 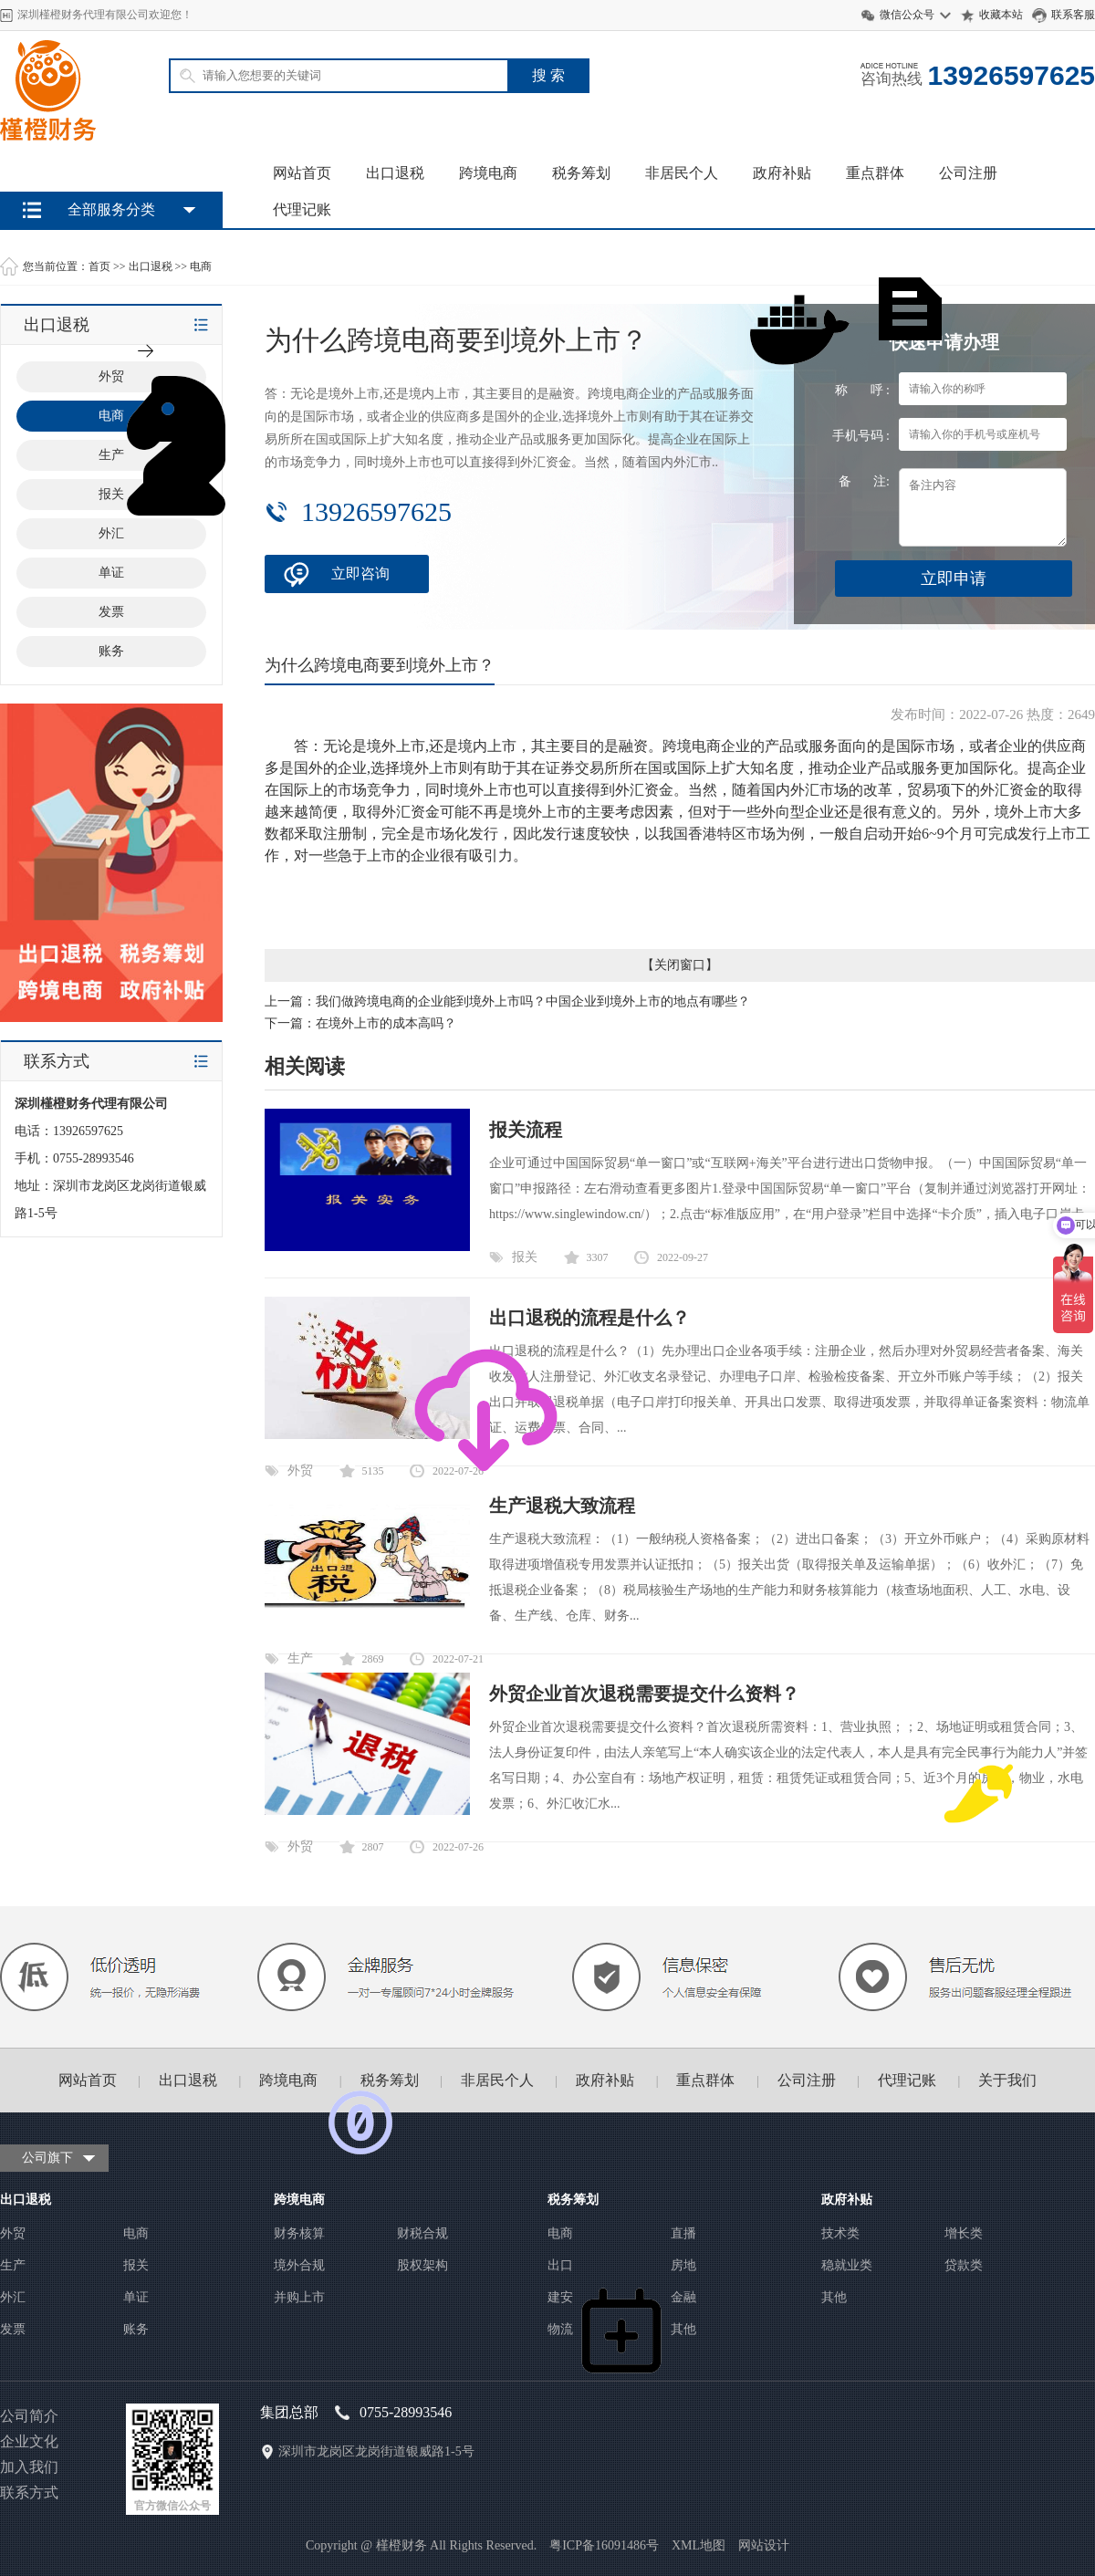 I want to click on view text document or note, so click(x=910, y=308).